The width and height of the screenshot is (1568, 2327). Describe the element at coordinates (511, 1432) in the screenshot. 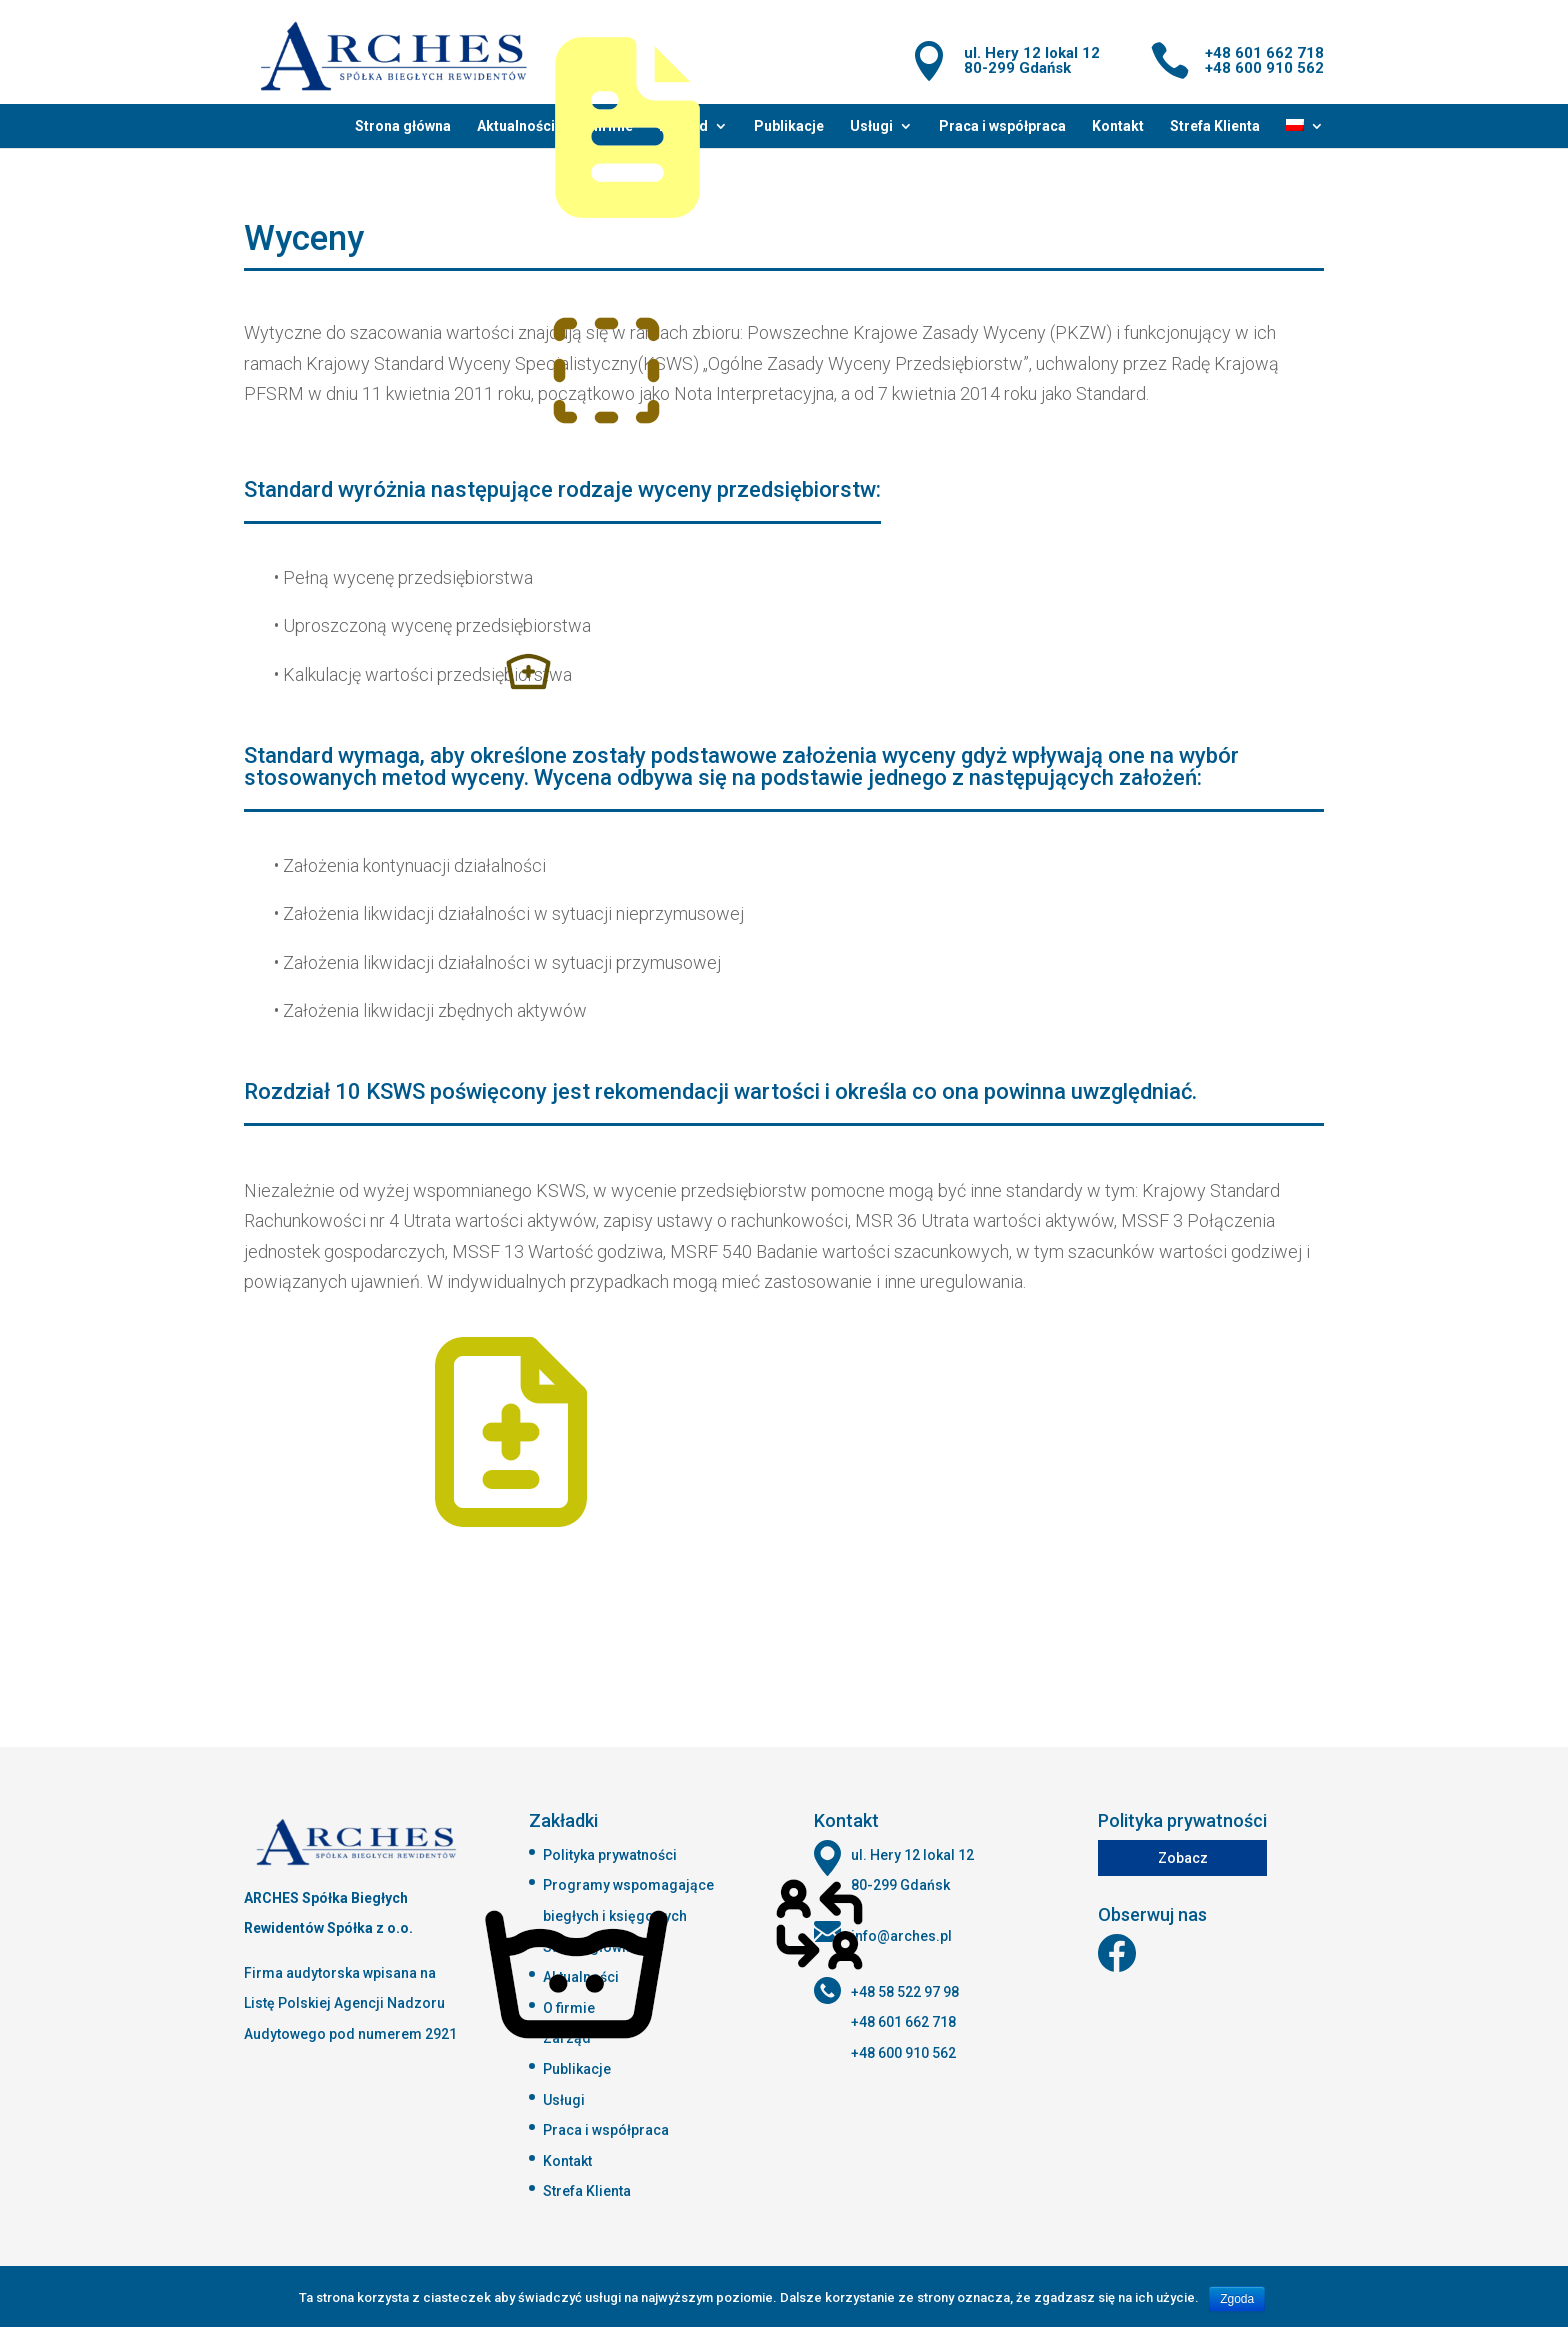

I see `view file differences or changes` at that location.